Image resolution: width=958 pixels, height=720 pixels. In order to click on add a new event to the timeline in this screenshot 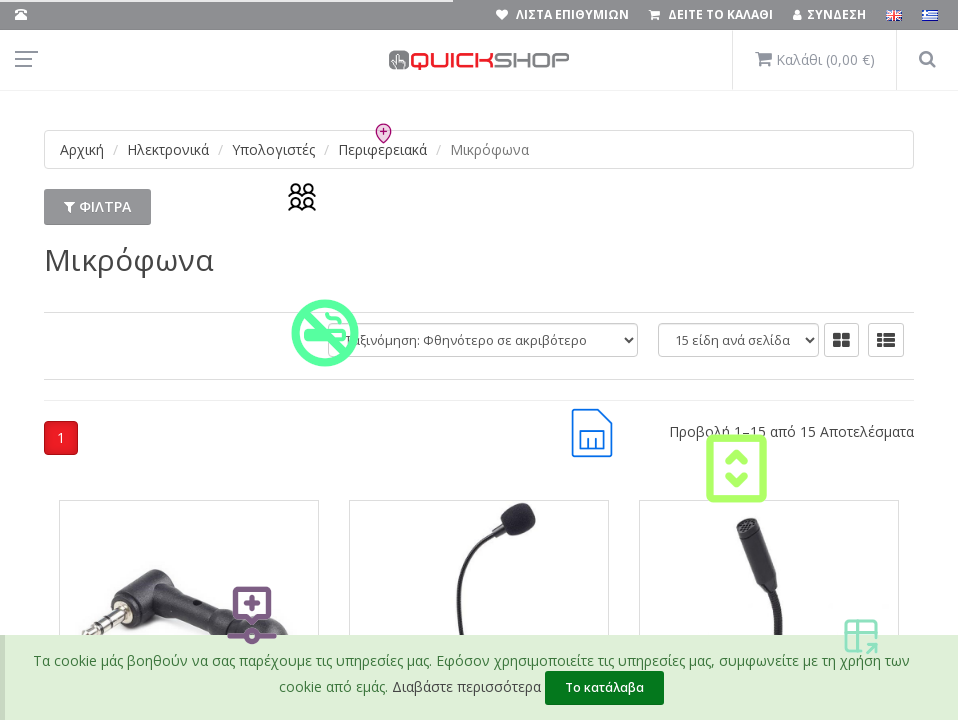, I will do `click(252, 614)`.